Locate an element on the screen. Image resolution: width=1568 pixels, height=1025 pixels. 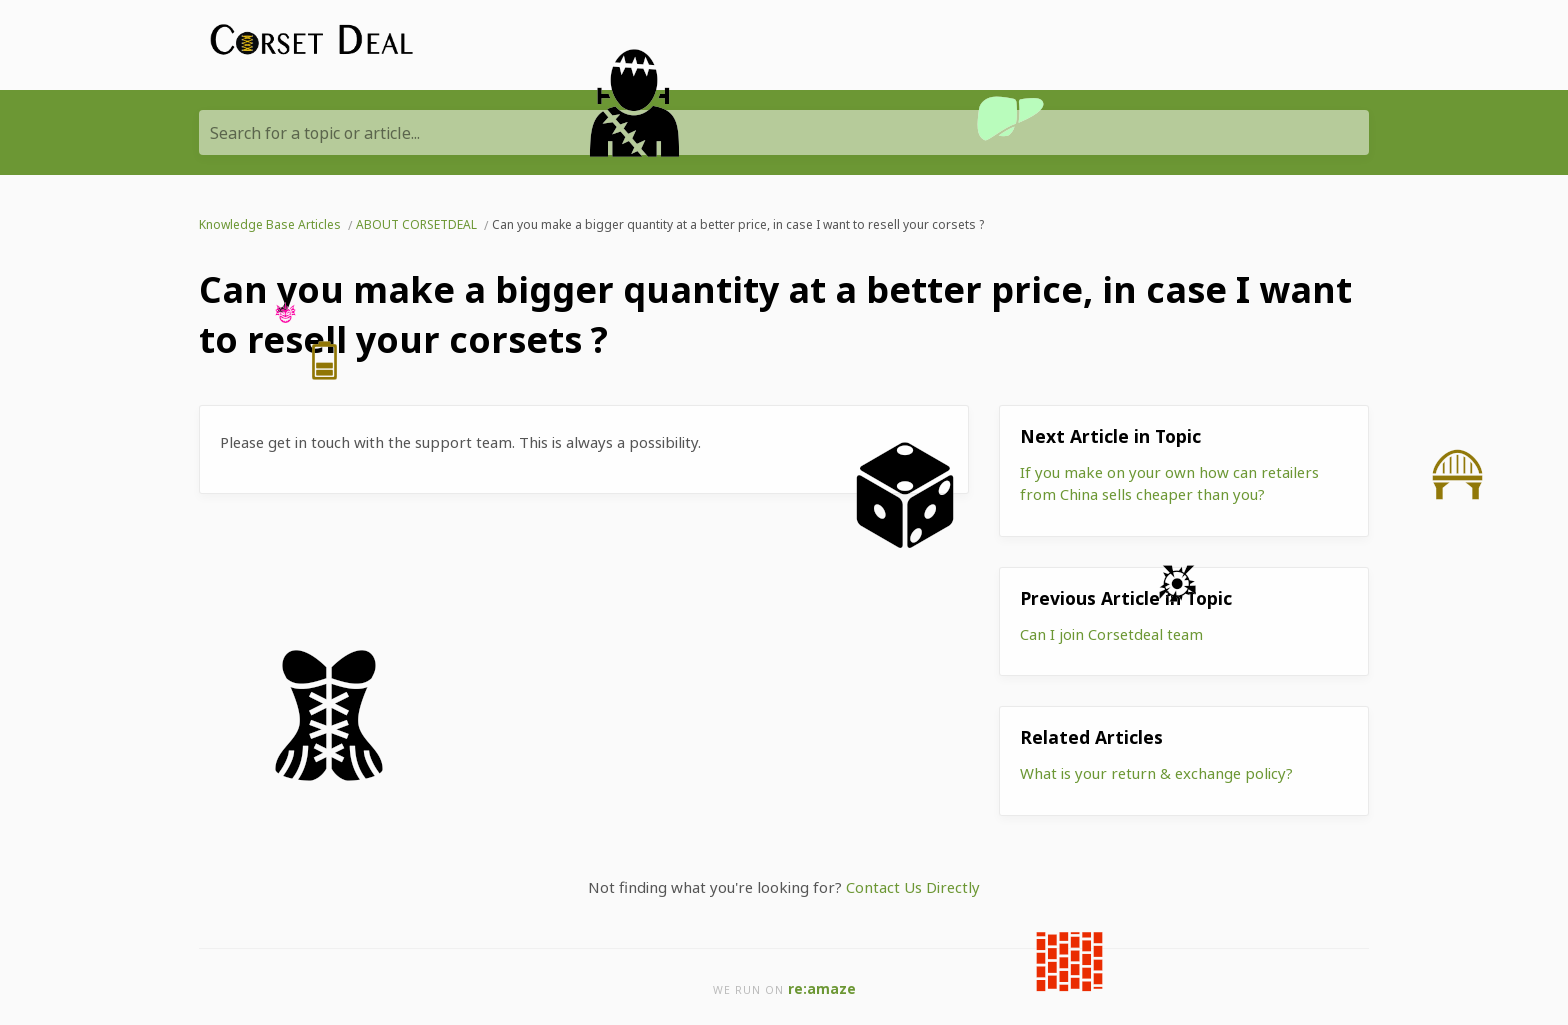
indicates a critical hit or power attack in gameplay is located at coordinates (1177, 583).